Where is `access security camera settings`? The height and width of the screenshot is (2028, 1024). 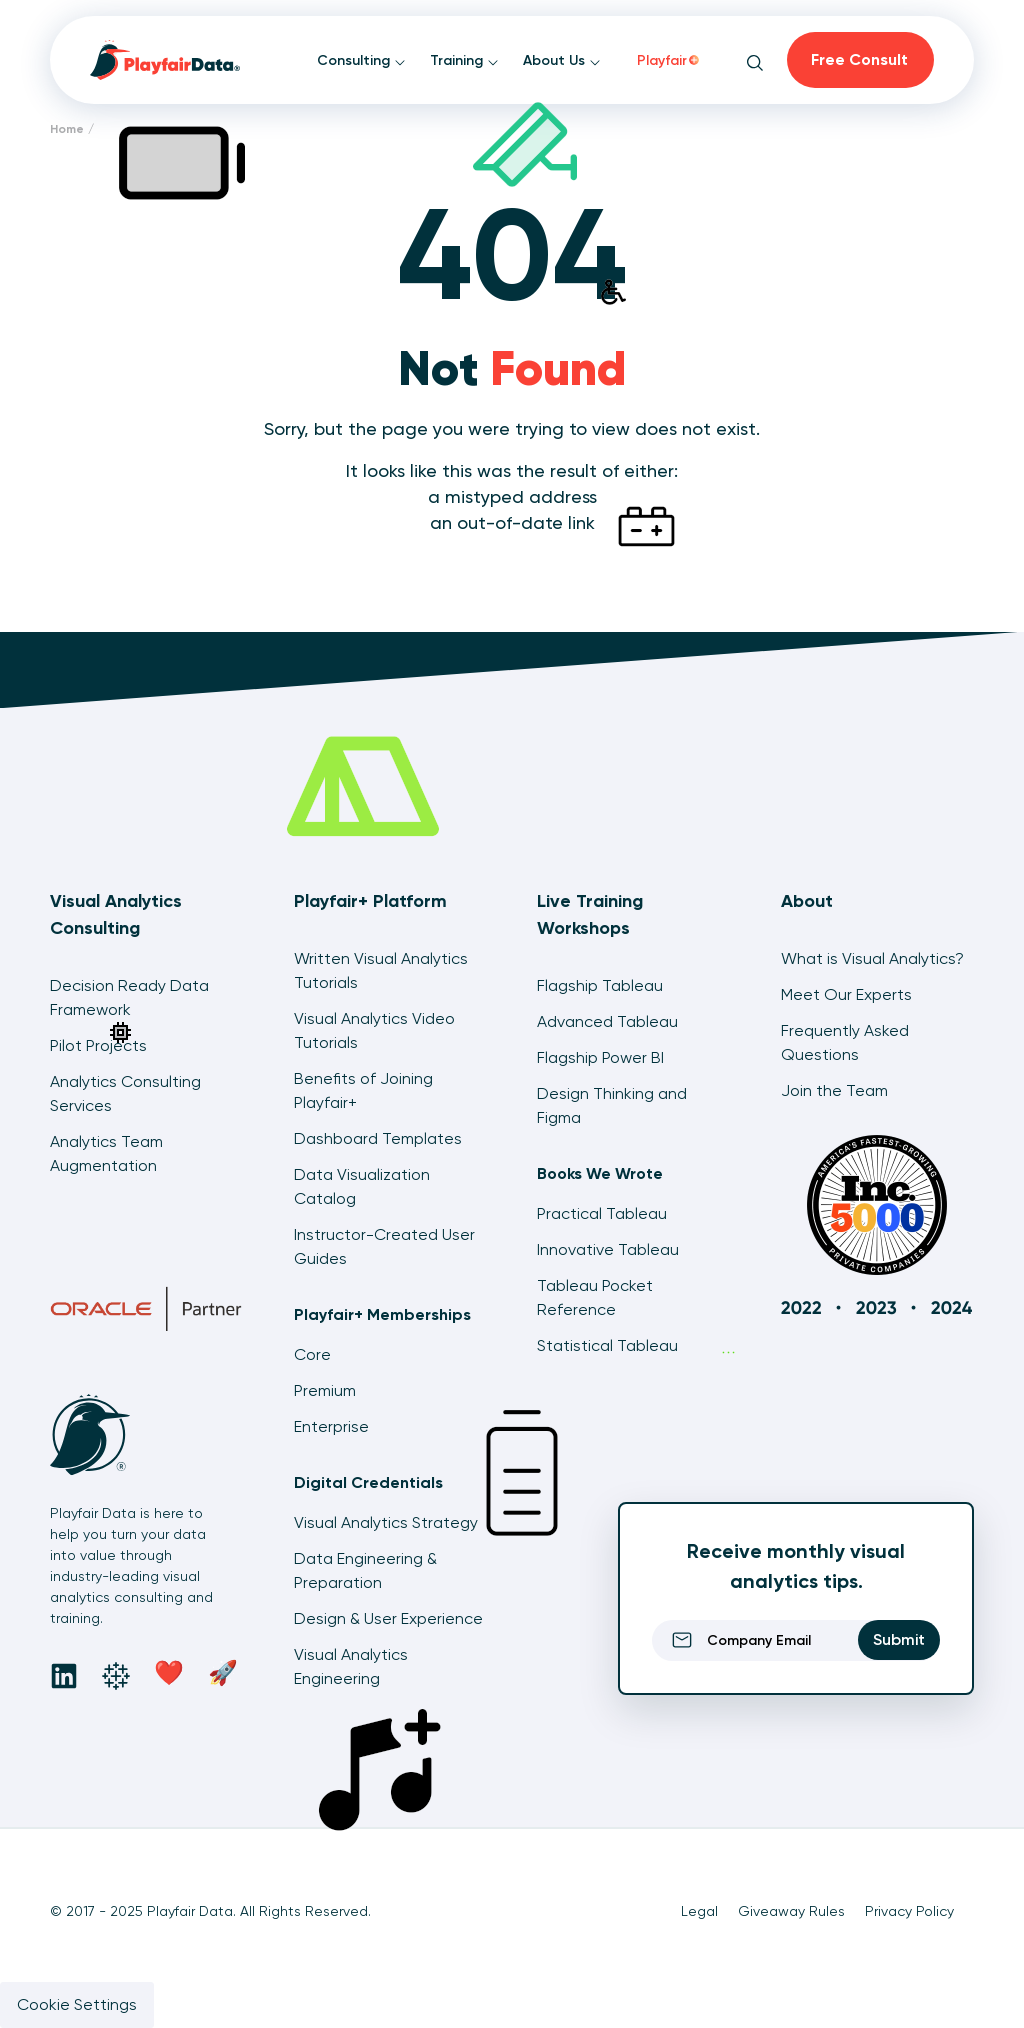 access security camera settings is located at coordinates (525, 151).